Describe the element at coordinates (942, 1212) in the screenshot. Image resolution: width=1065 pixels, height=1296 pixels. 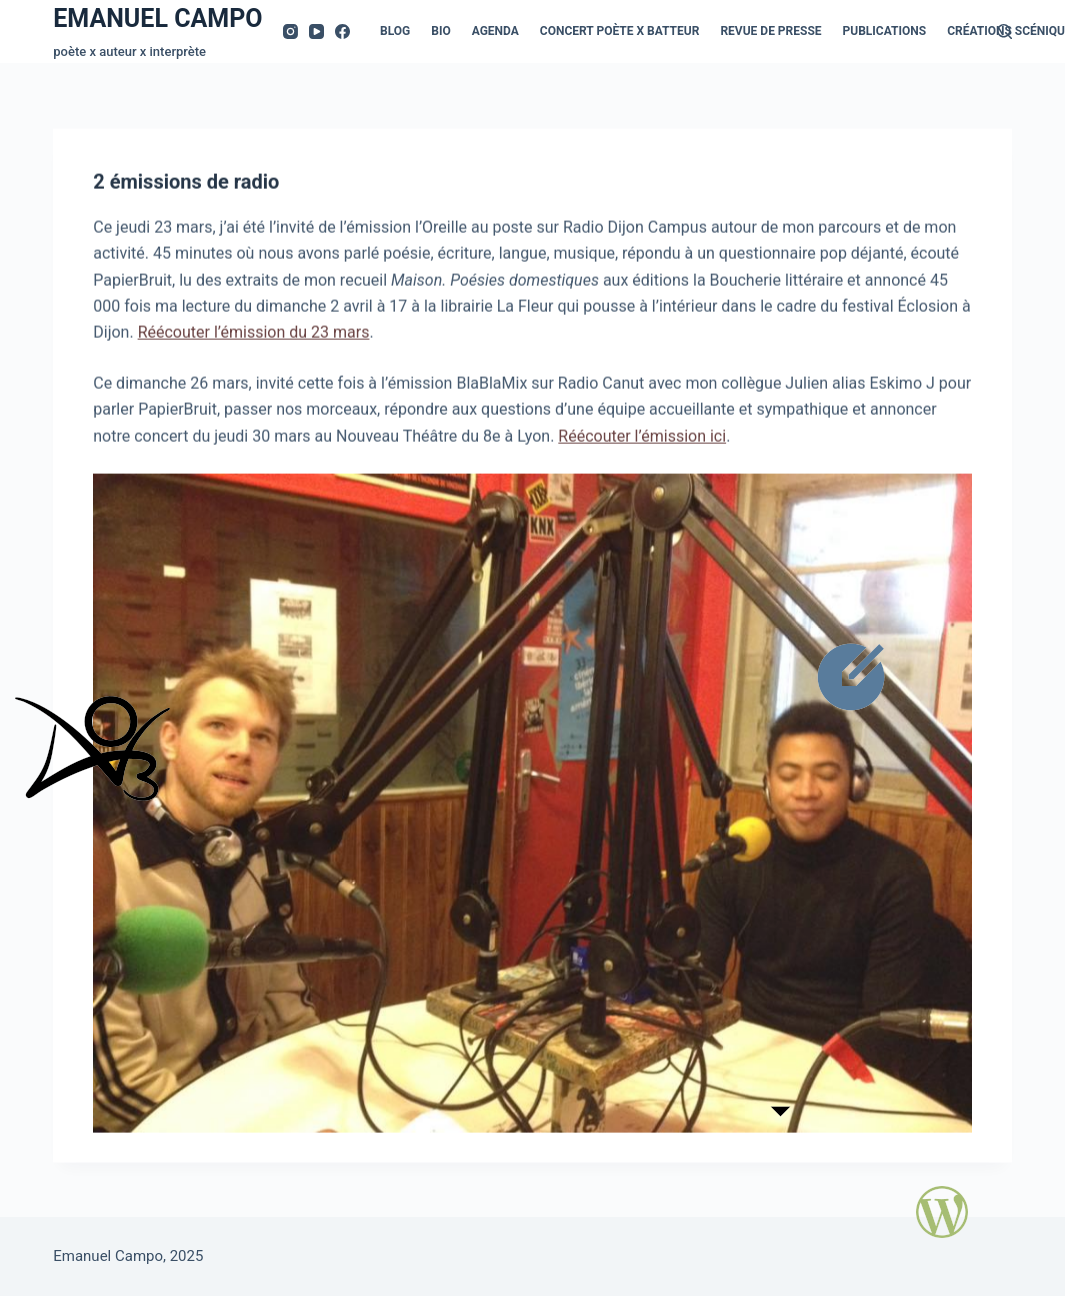
I see `open the WordPress app` at that location.